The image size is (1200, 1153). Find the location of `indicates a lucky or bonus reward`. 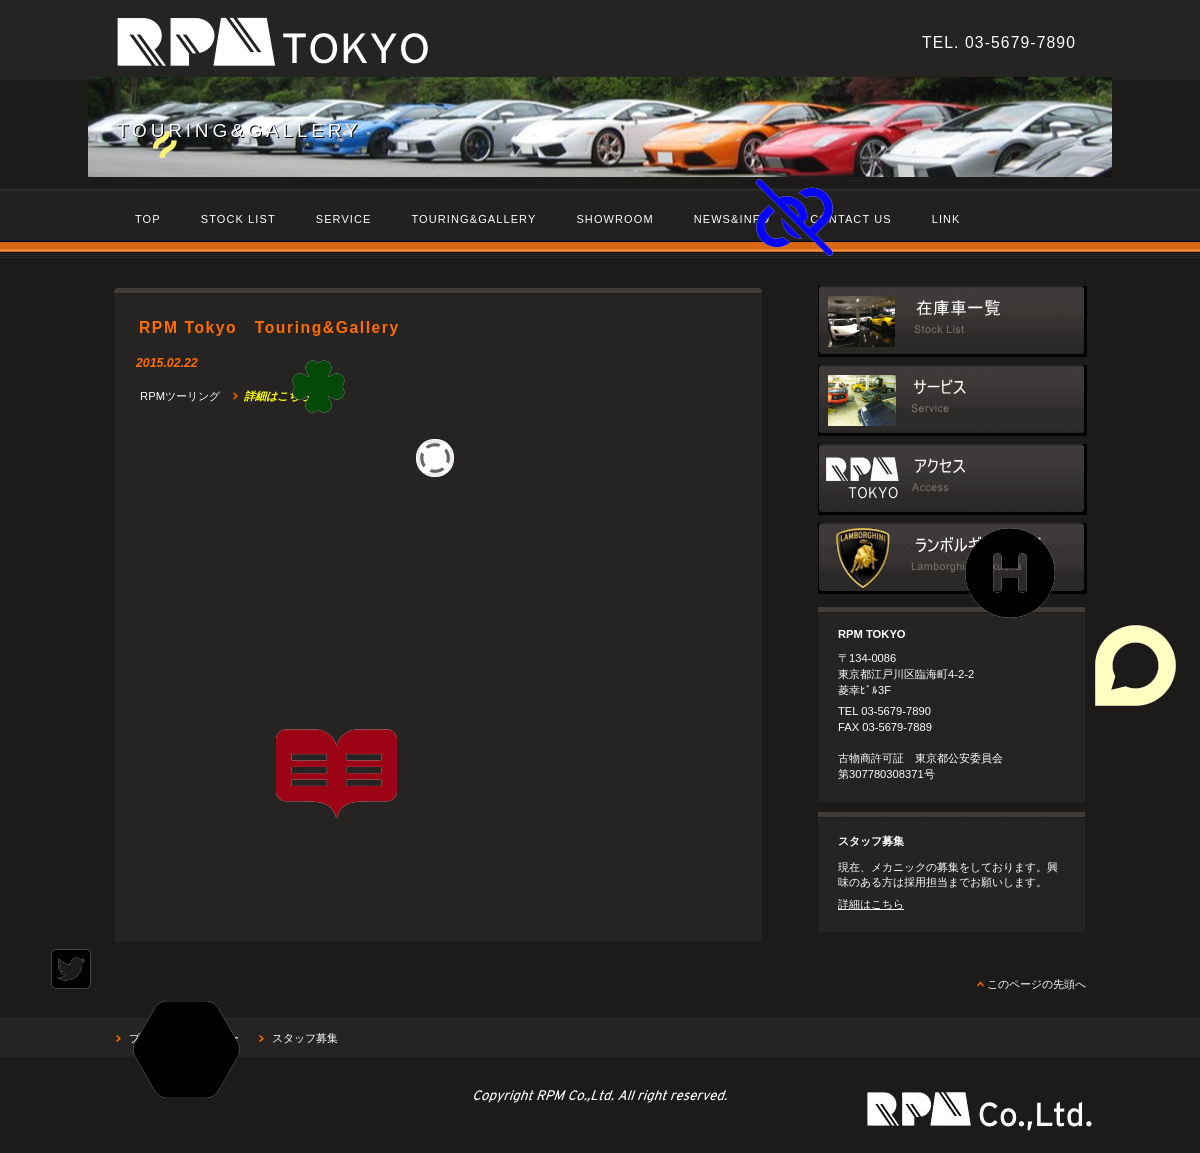

indicates a lucky or bonus reward is located at coordinates (318, 386).